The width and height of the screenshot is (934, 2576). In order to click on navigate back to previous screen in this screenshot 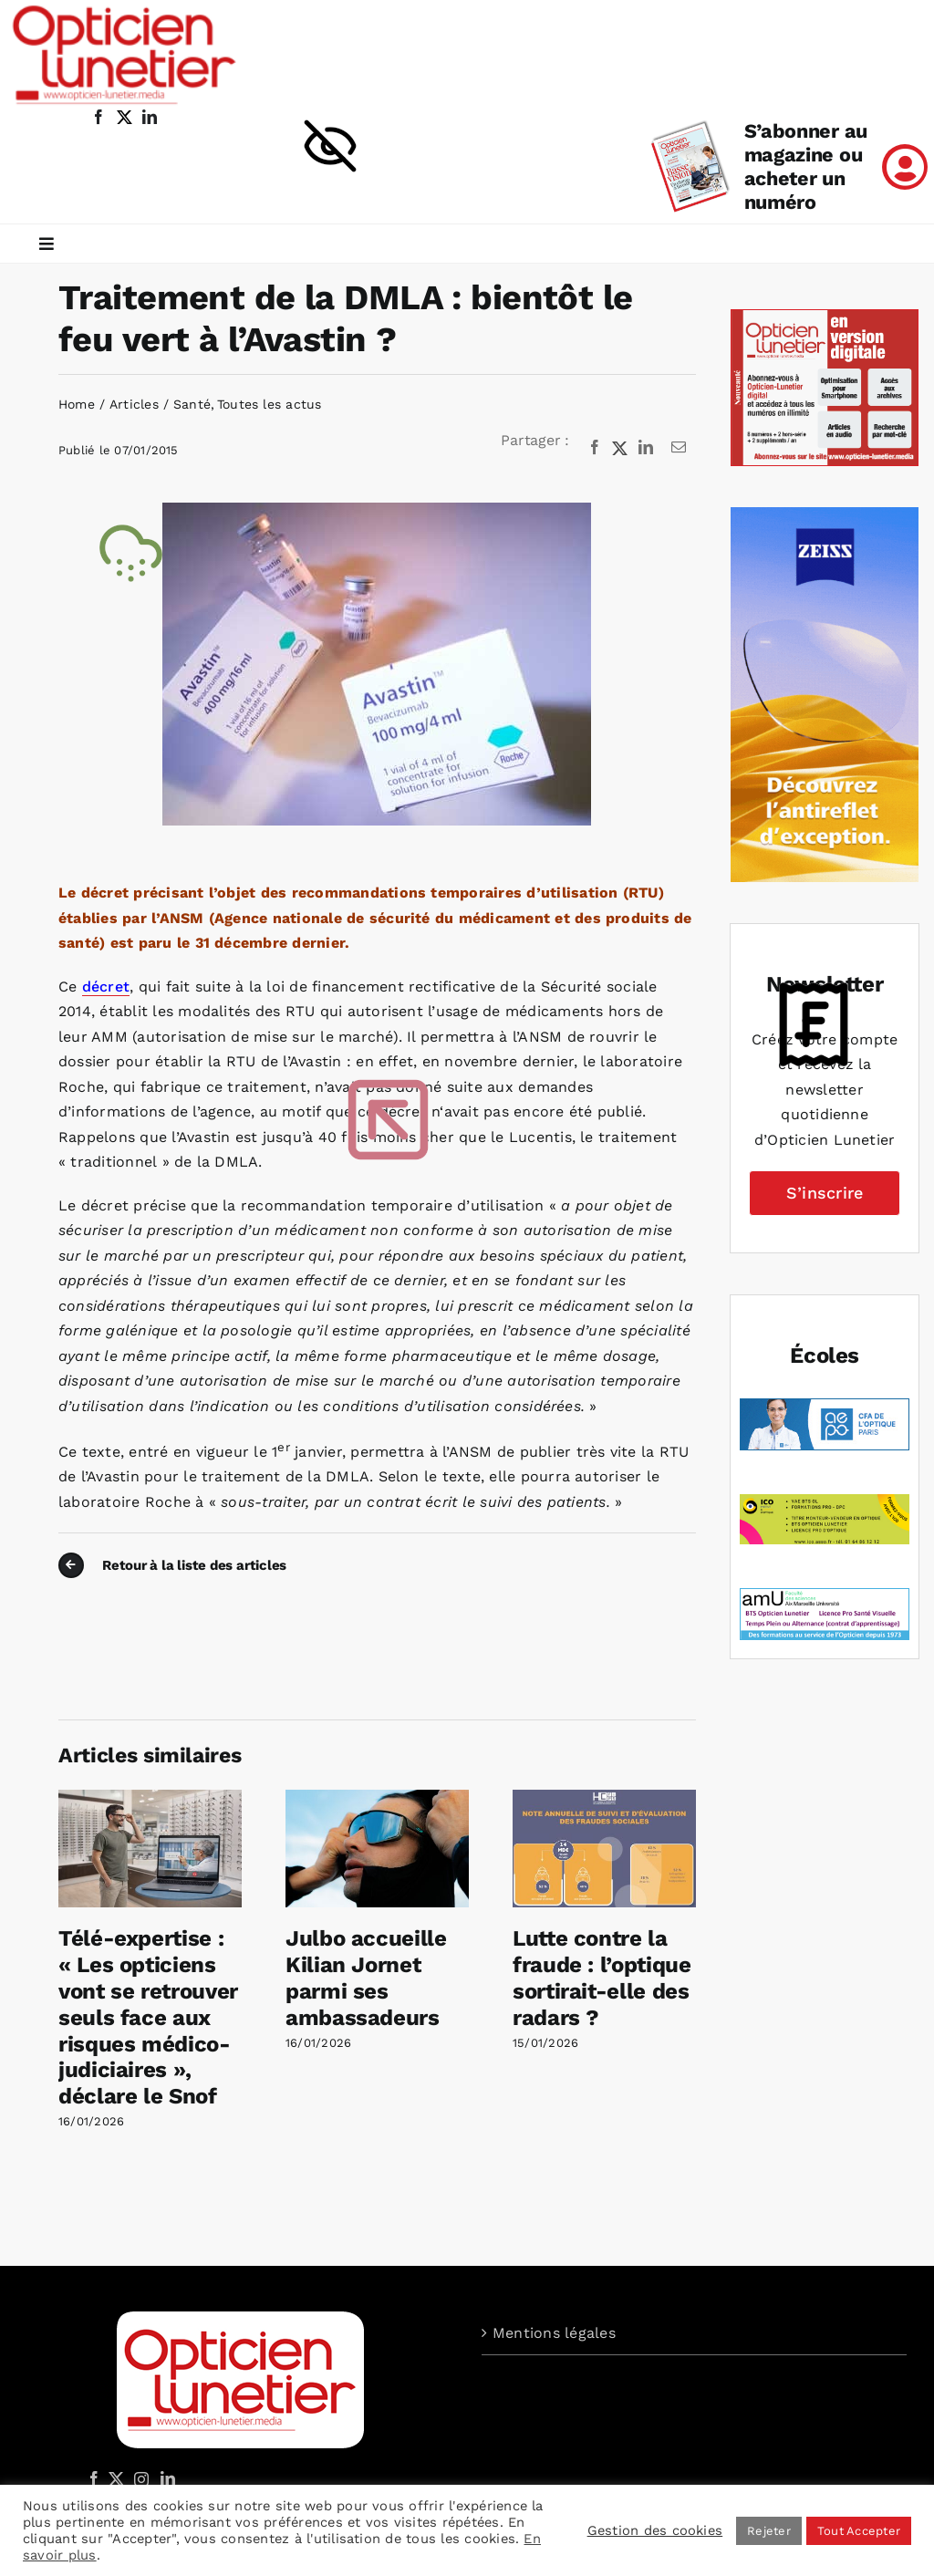, I will do `click(388, 1119)`.